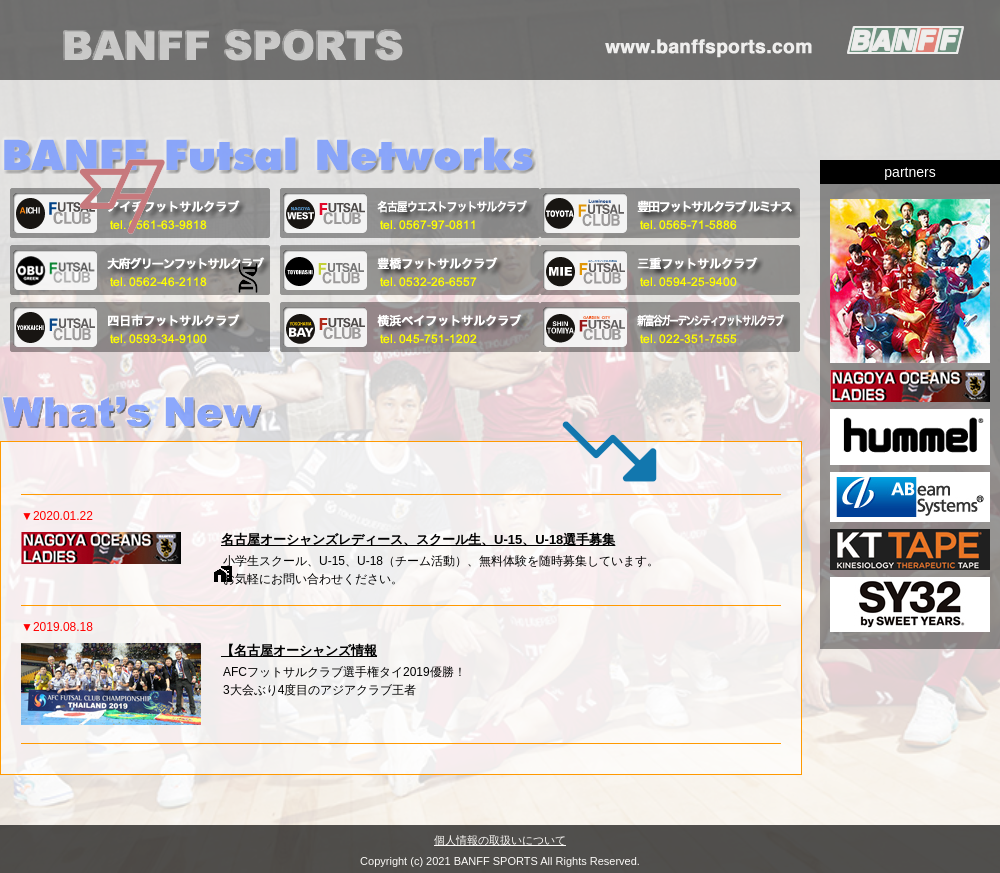 The image size is (1000, 873). I want to click on switch between home and office mode, so click(223, 574).